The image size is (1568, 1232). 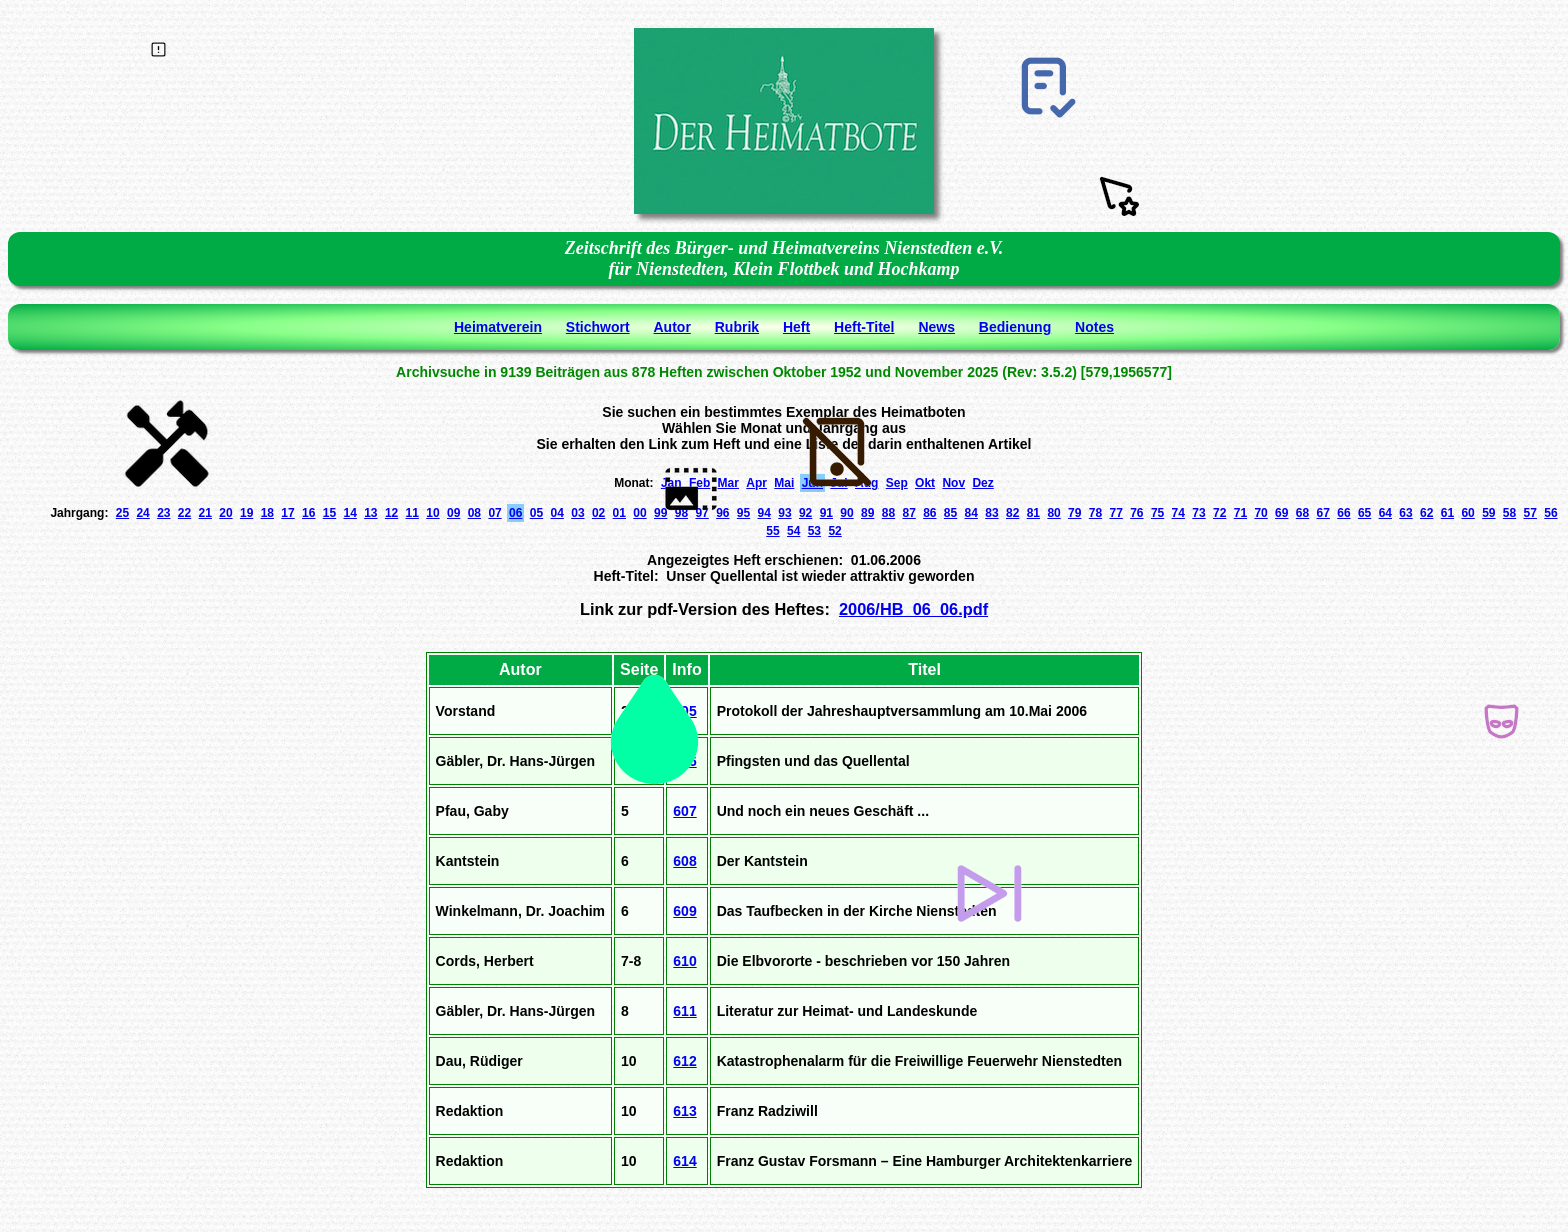 I want to click on open the Grindr app, so click(x=1501, y=721).